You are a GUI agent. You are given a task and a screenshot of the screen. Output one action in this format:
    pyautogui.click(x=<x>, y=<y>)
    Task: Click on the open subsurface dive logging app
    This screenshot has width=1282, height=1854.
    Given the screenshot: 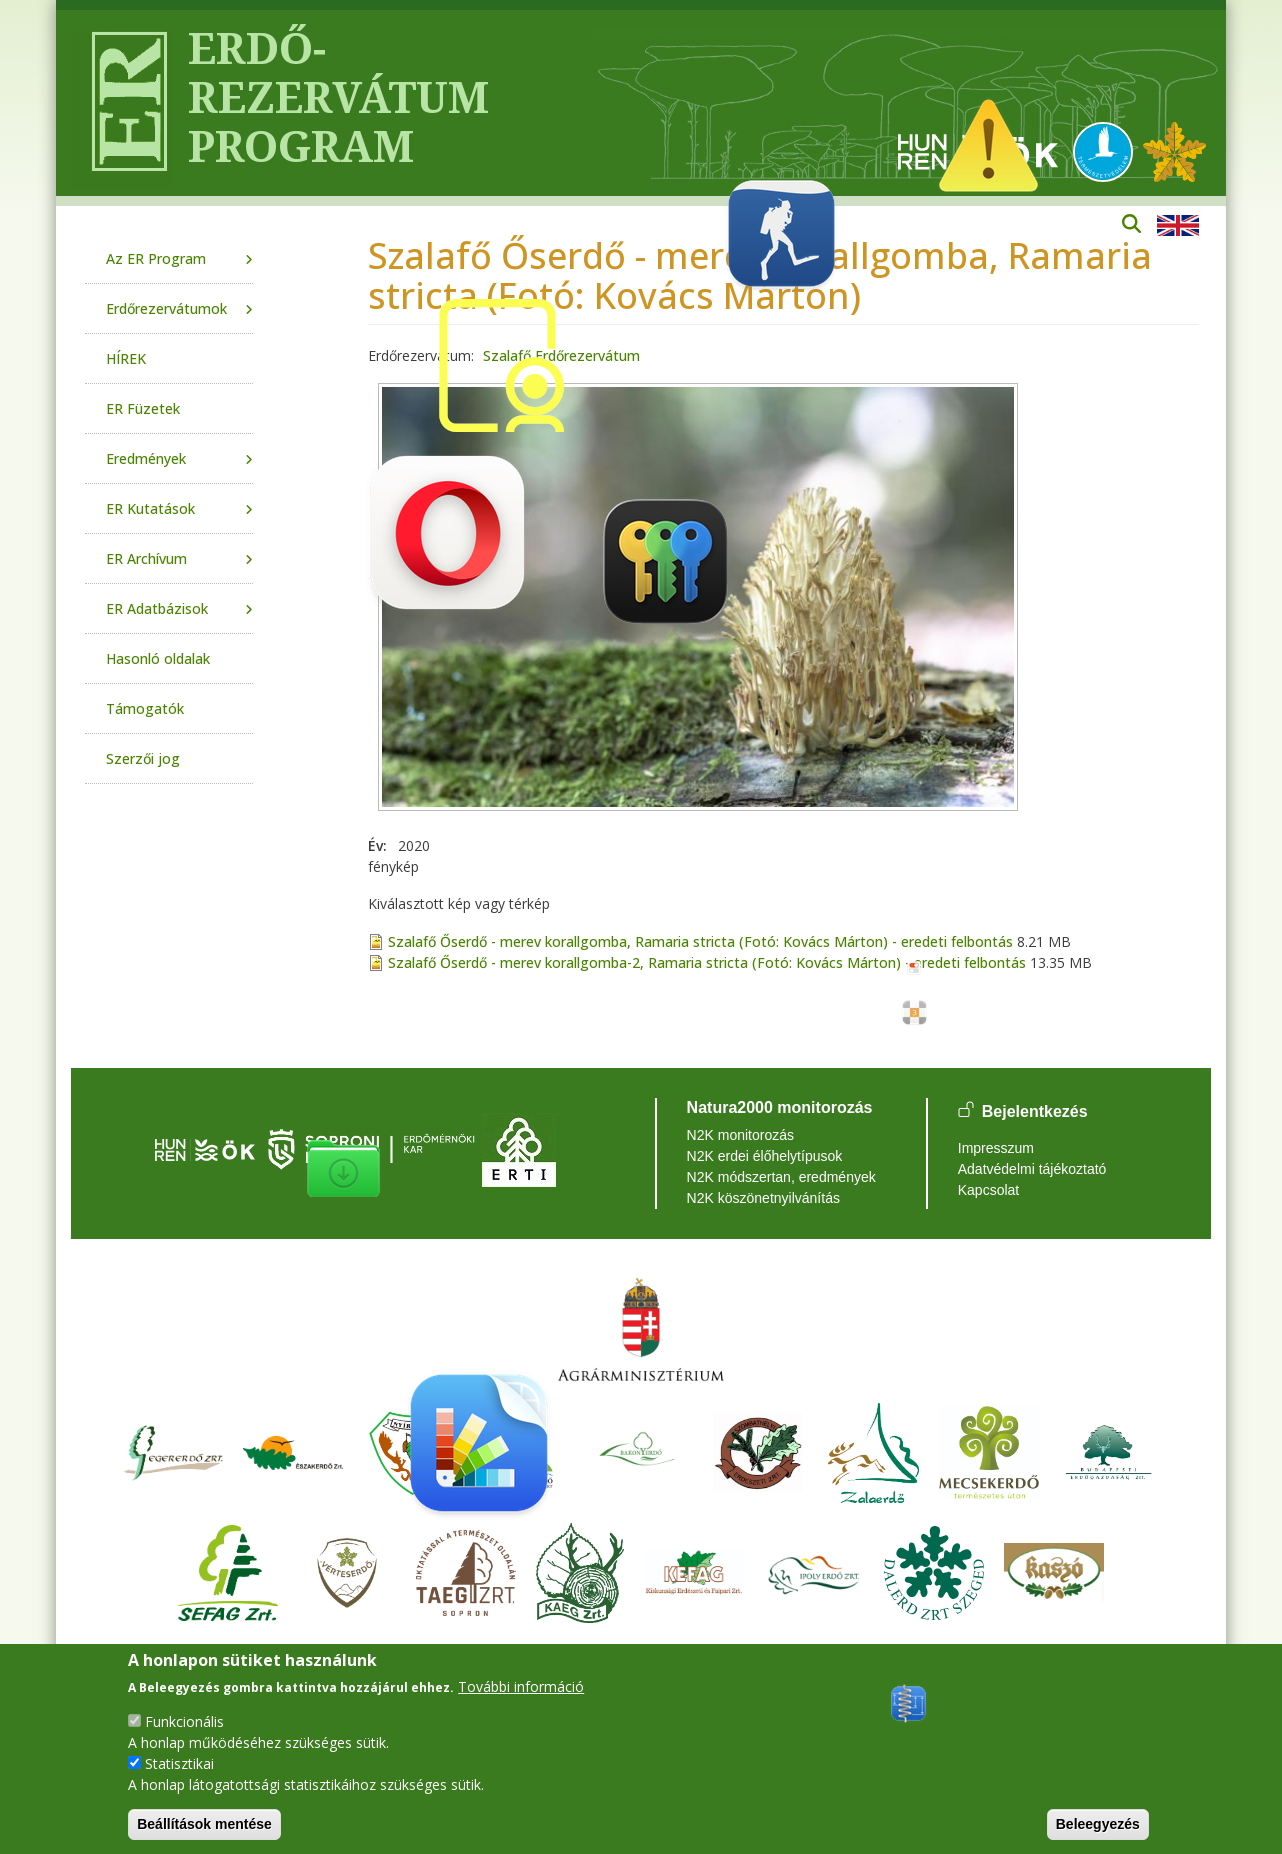 What is the action you would take?
    pyautogui.click(x=781, y=233)
    